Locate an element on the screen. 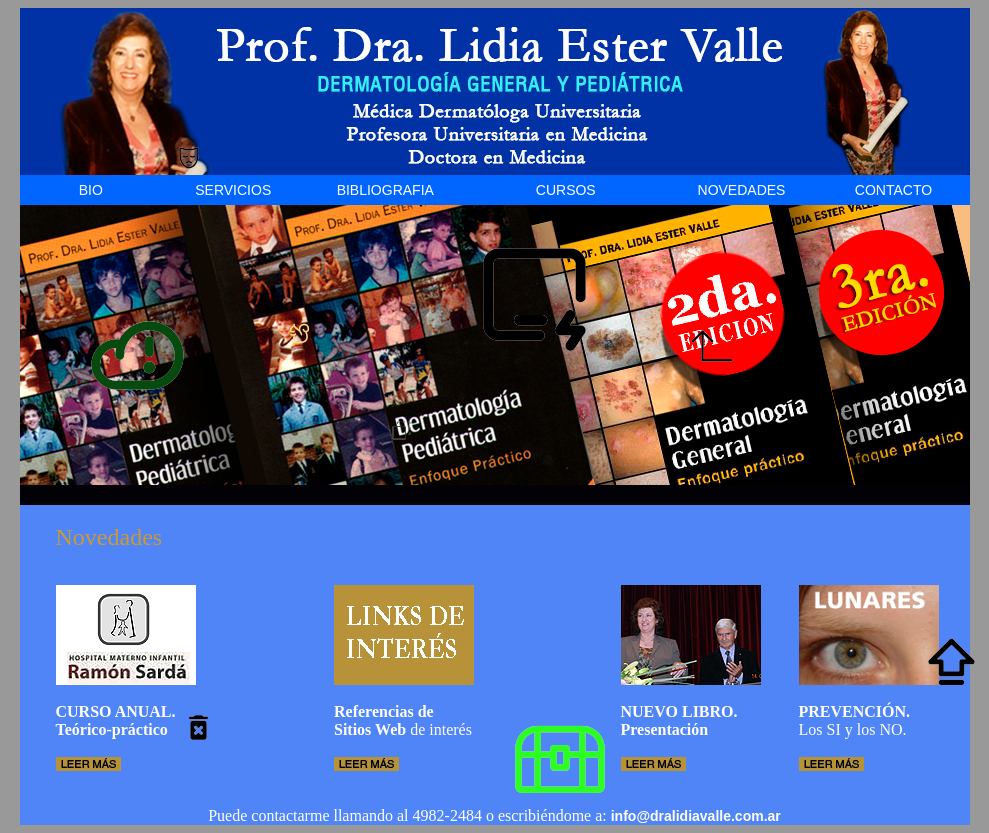  upload a file or content is located at coordinates (951, 663).